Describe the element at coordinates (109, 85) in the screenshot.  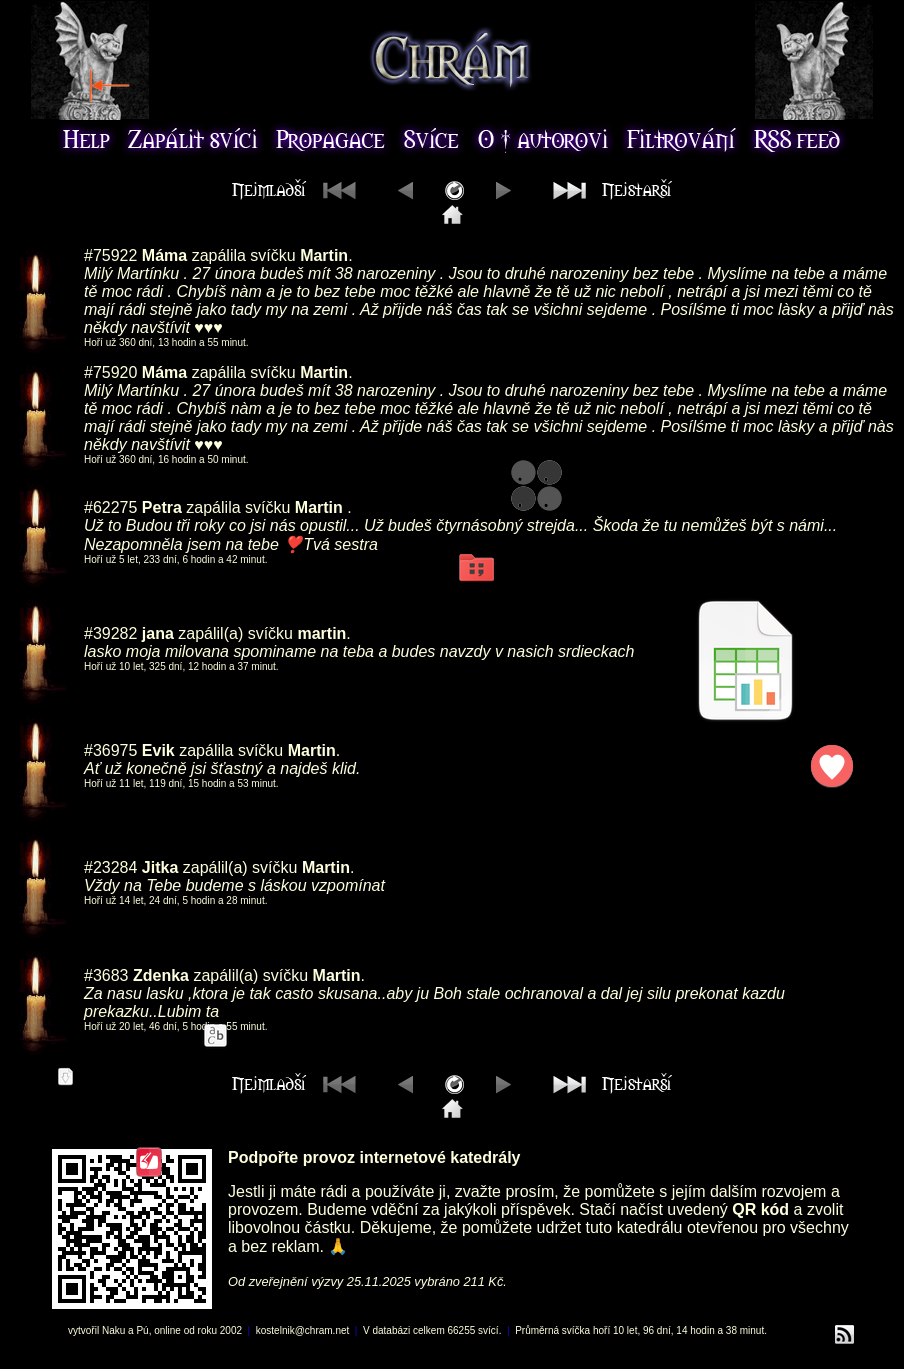
I see `go to the first item in a list or sequence` at that location.